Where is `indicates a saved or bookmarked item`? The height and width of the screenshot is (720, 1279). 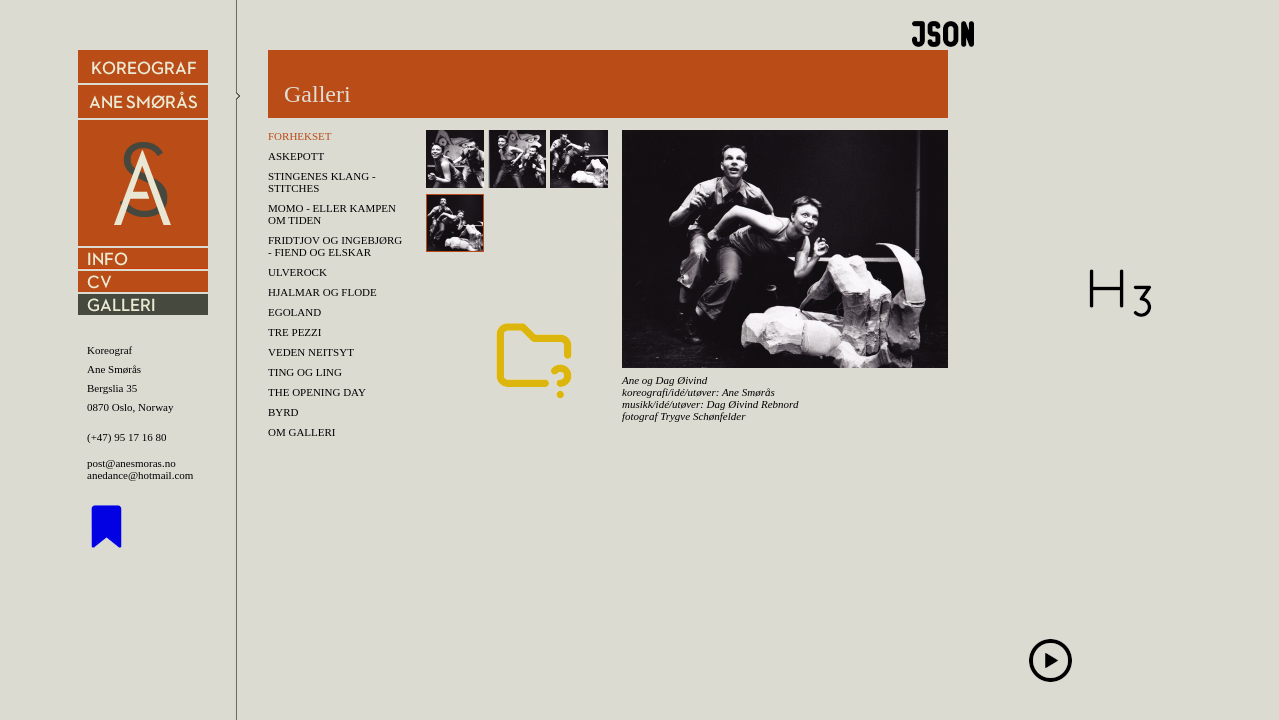 indicates a saved or bookmarked item is located at coordinates (106, 526).